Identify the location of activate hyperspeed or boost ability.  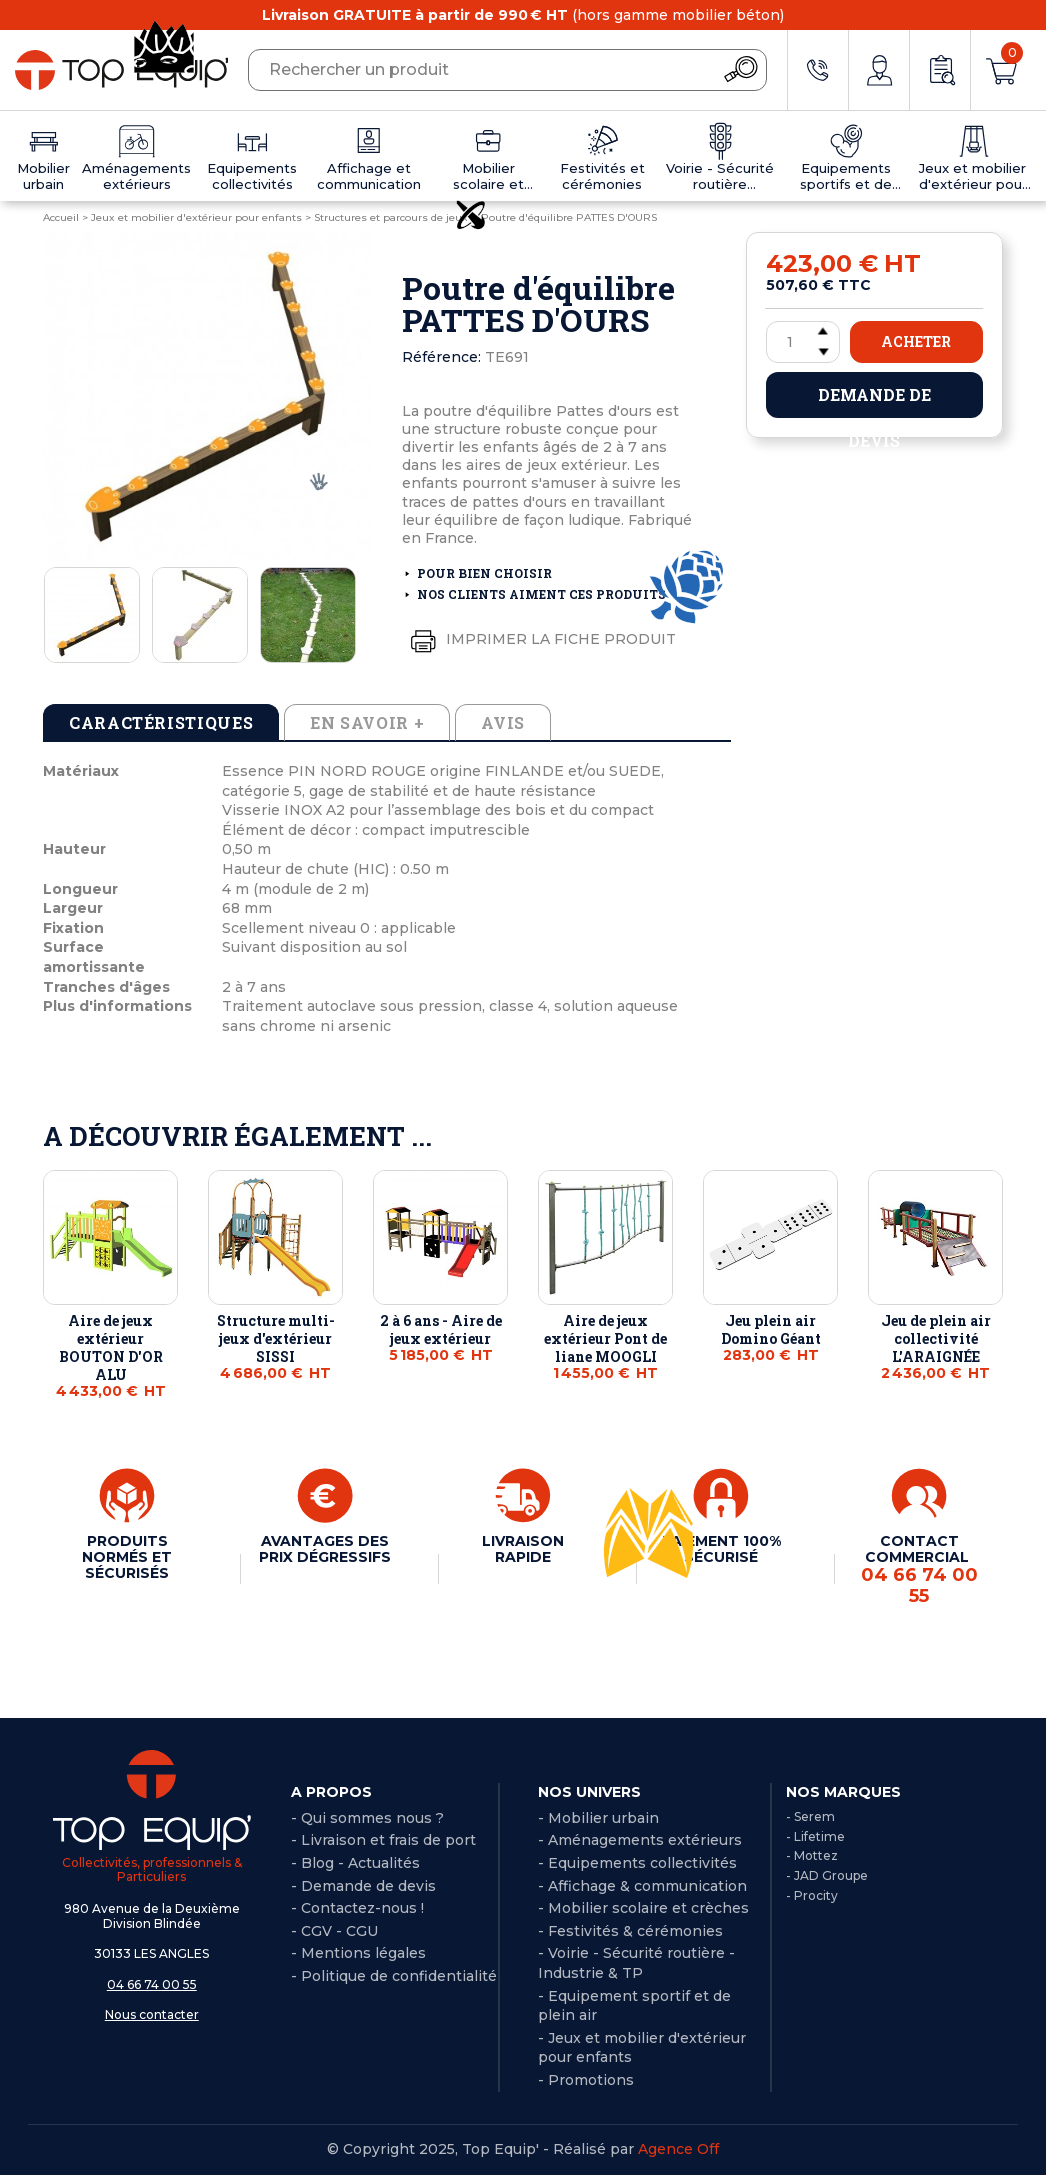
(471, 215).